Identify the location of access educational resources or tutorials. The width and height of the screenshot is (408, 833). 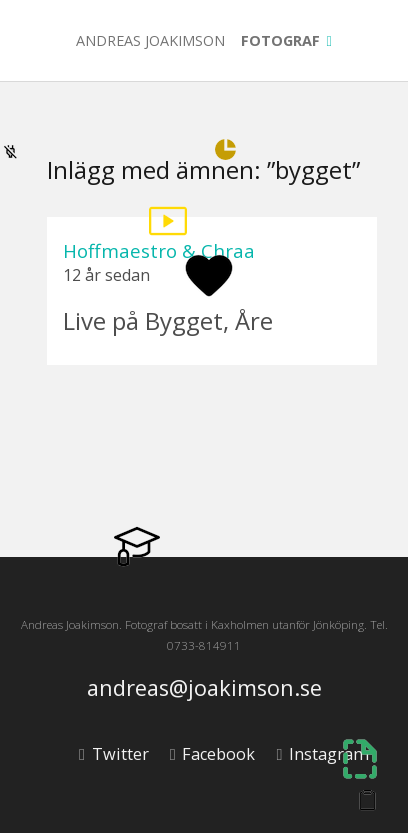
(137, 546).